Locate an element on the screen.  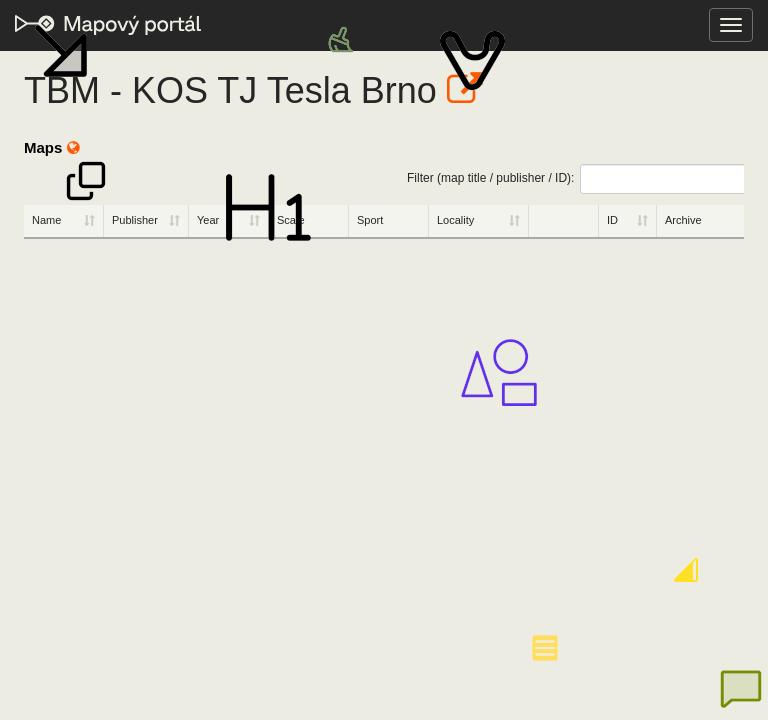
duplicate or copy this item is located at coordinates (86, 181).